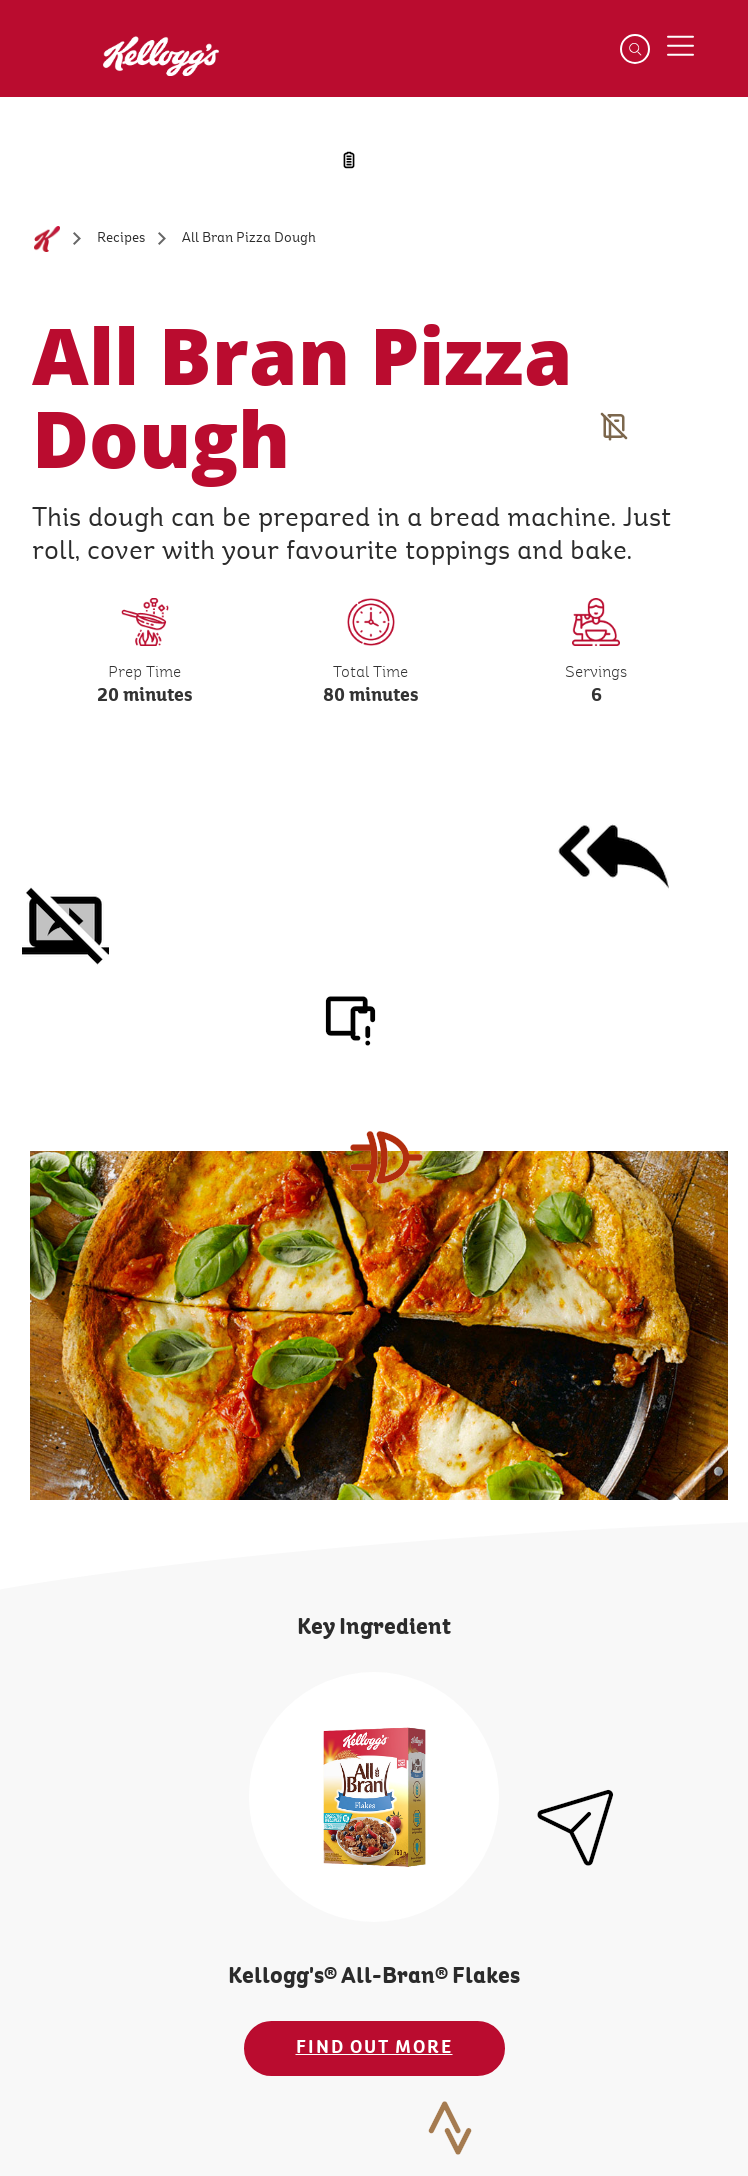  What do you see at coordinates (350, 1018) in the screenshot?
I see `device sync error or warning` at bounding box center [350, 1018].